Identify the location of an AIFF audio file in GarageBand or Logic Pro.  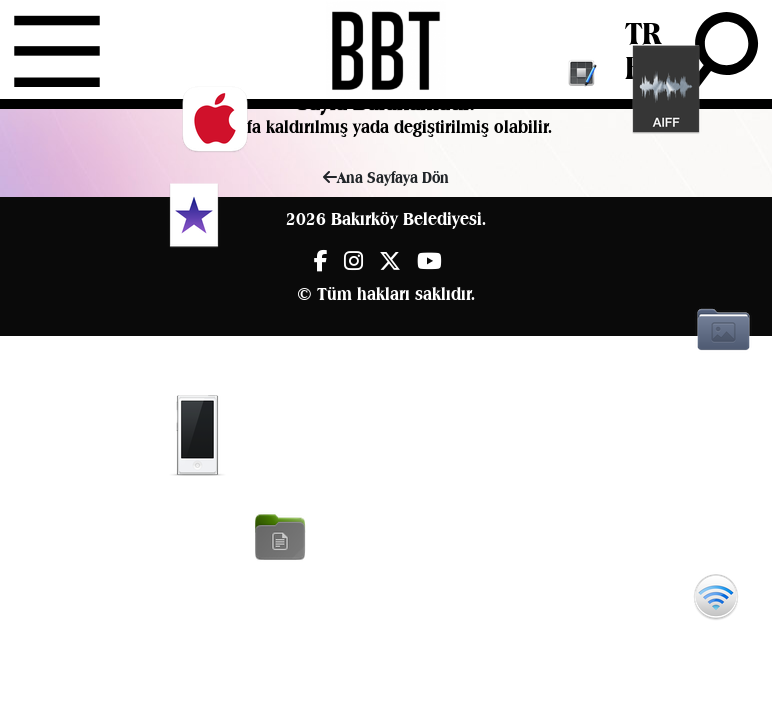
(666, 91).